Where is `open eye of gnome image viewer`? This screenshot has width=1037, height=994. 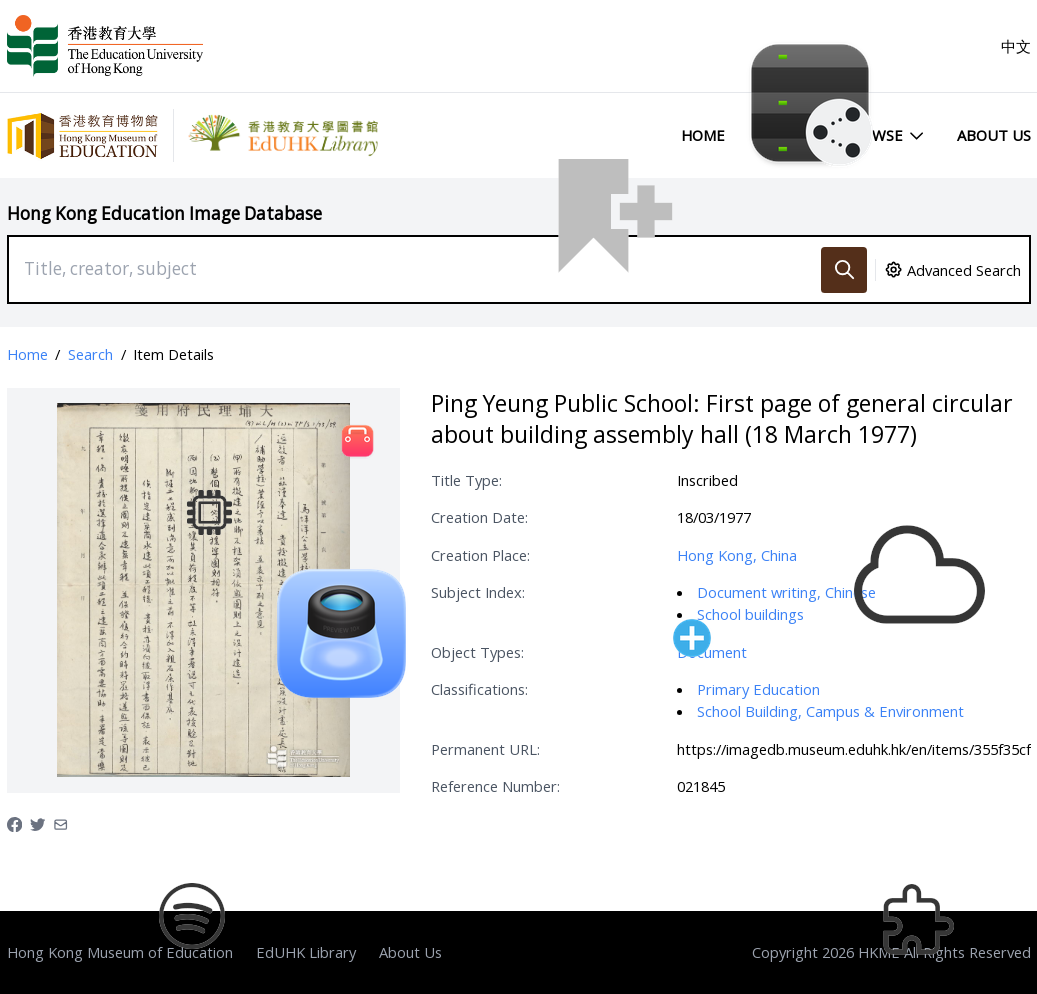
open eye of gnome image viewer is located at coordinates (341, 633).